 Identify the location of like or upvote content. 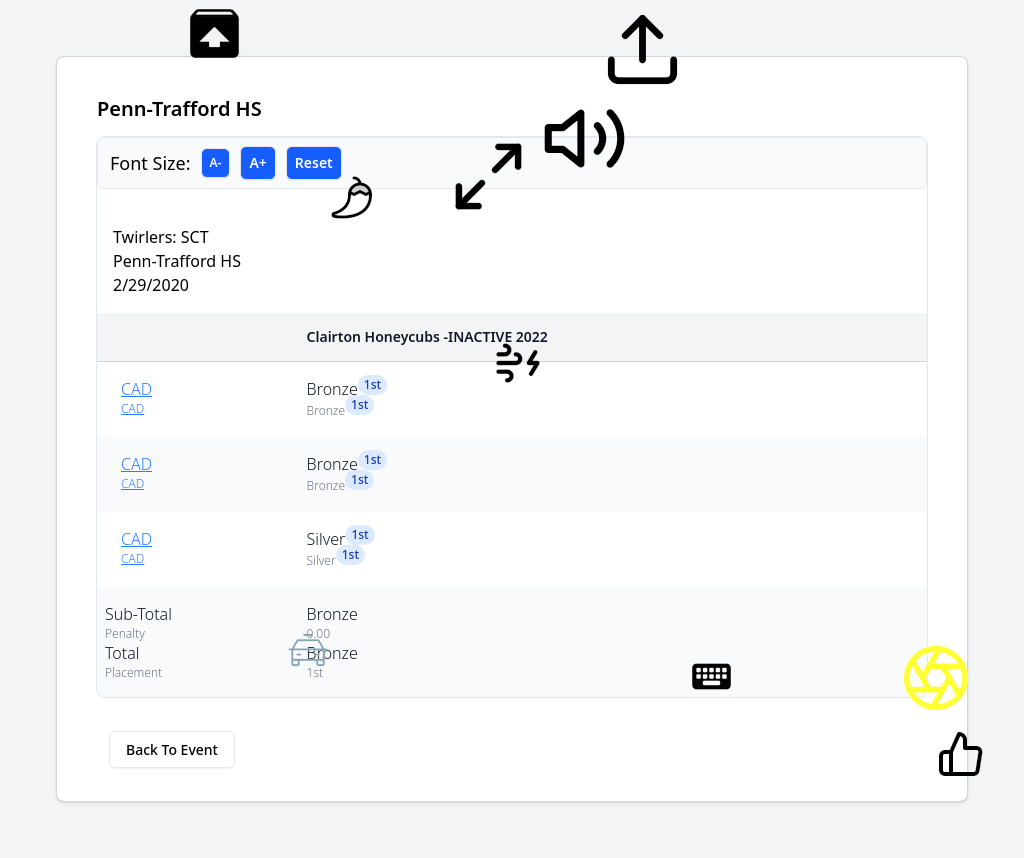
(961, 754).